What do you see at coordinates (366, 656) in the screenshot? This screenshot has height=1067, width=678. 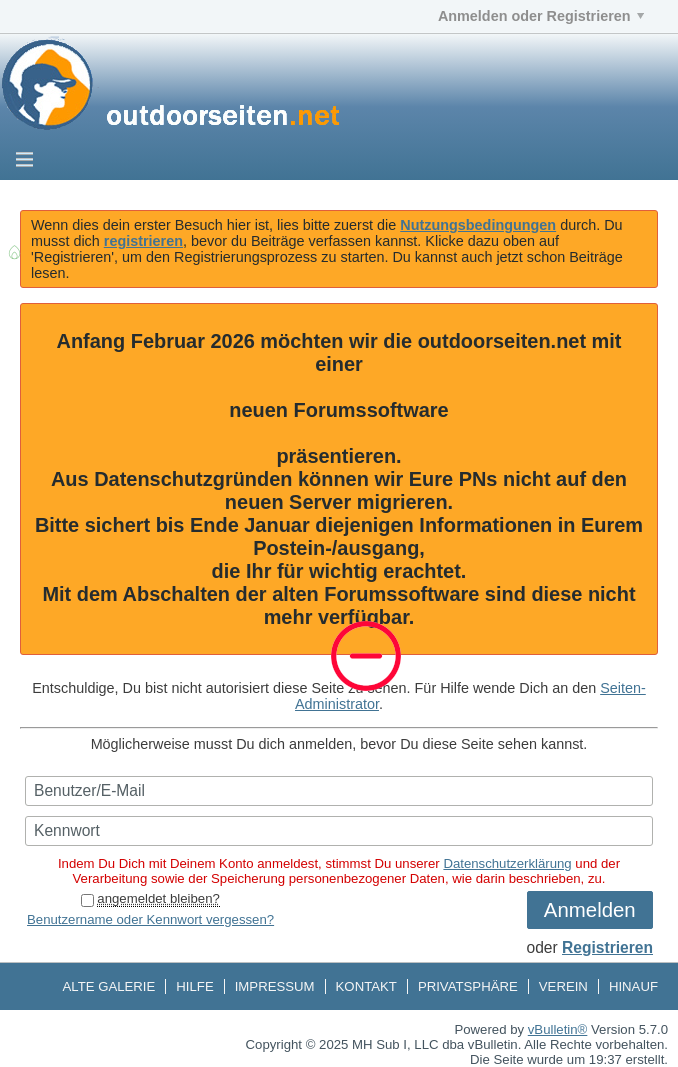 I see `remove an item from a list or cart` at bounding box center [366, 656].